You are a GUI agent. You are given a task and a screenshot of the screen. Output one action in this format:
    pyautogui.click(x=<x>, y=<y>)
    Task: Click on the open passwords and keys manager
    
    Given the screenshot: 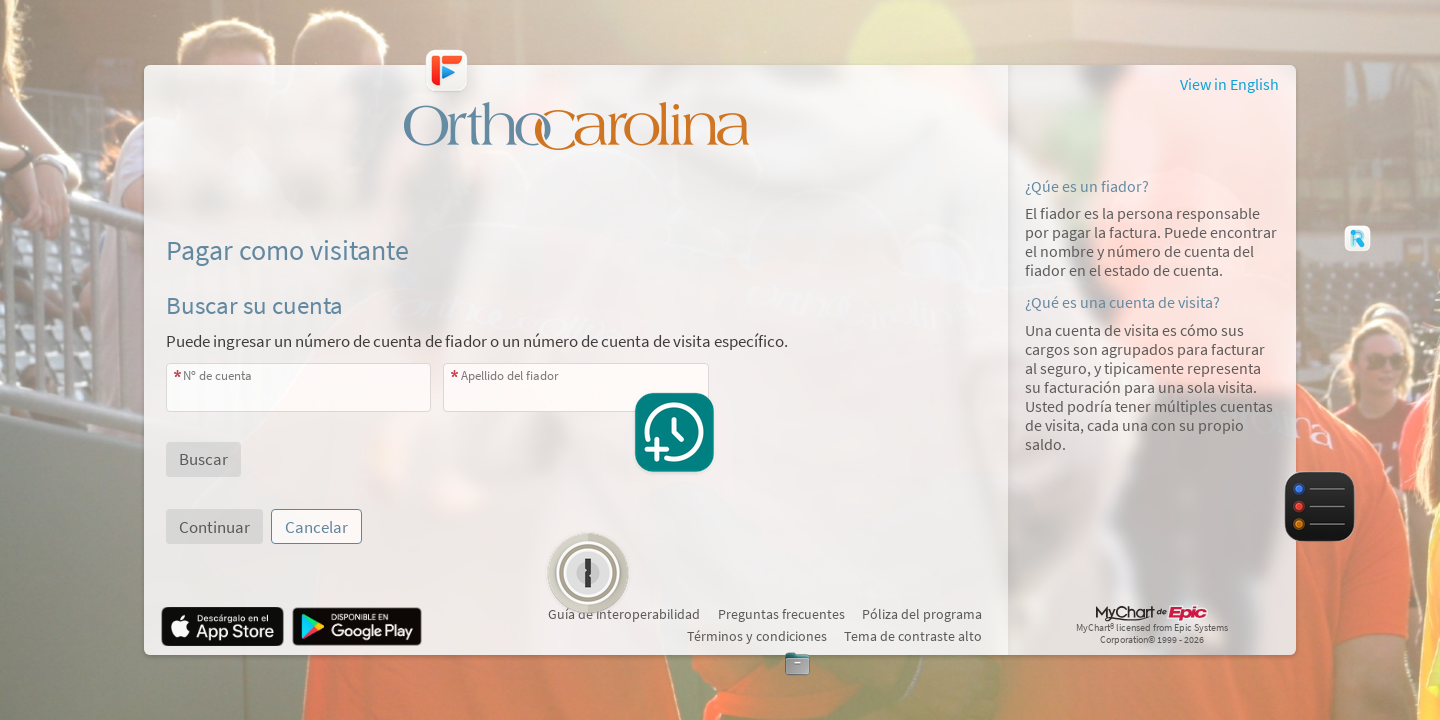 What is the action you would take?
    pyautogui.click(x=588, y=573)
    